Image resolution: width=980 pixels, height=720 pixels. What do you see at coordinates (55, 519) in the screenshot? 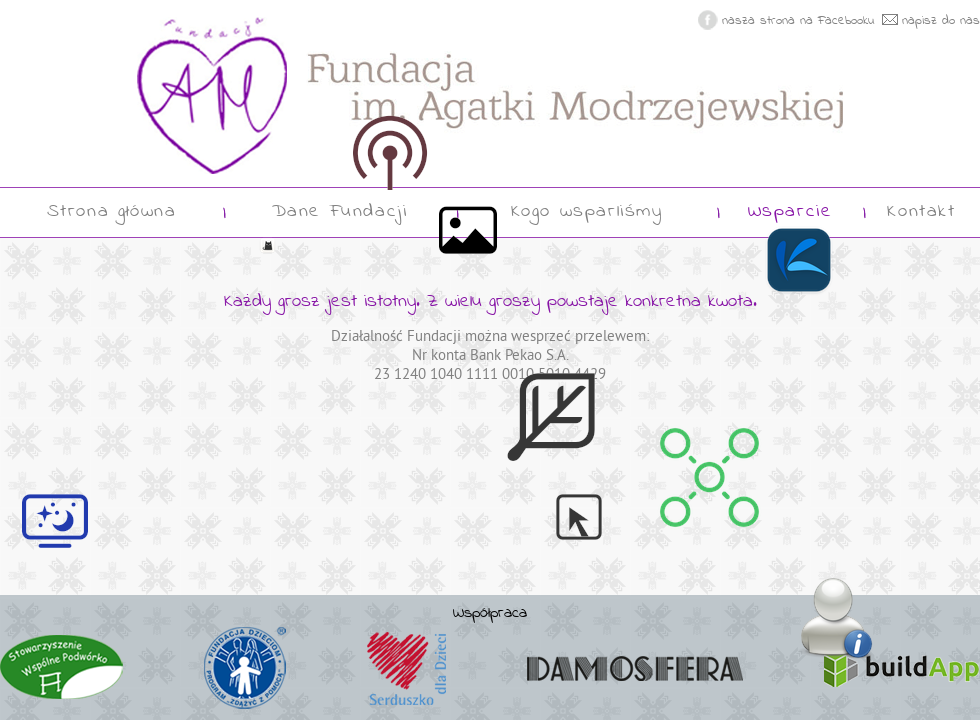
I see `access screensaver settings` at bounding box center [55, 519].